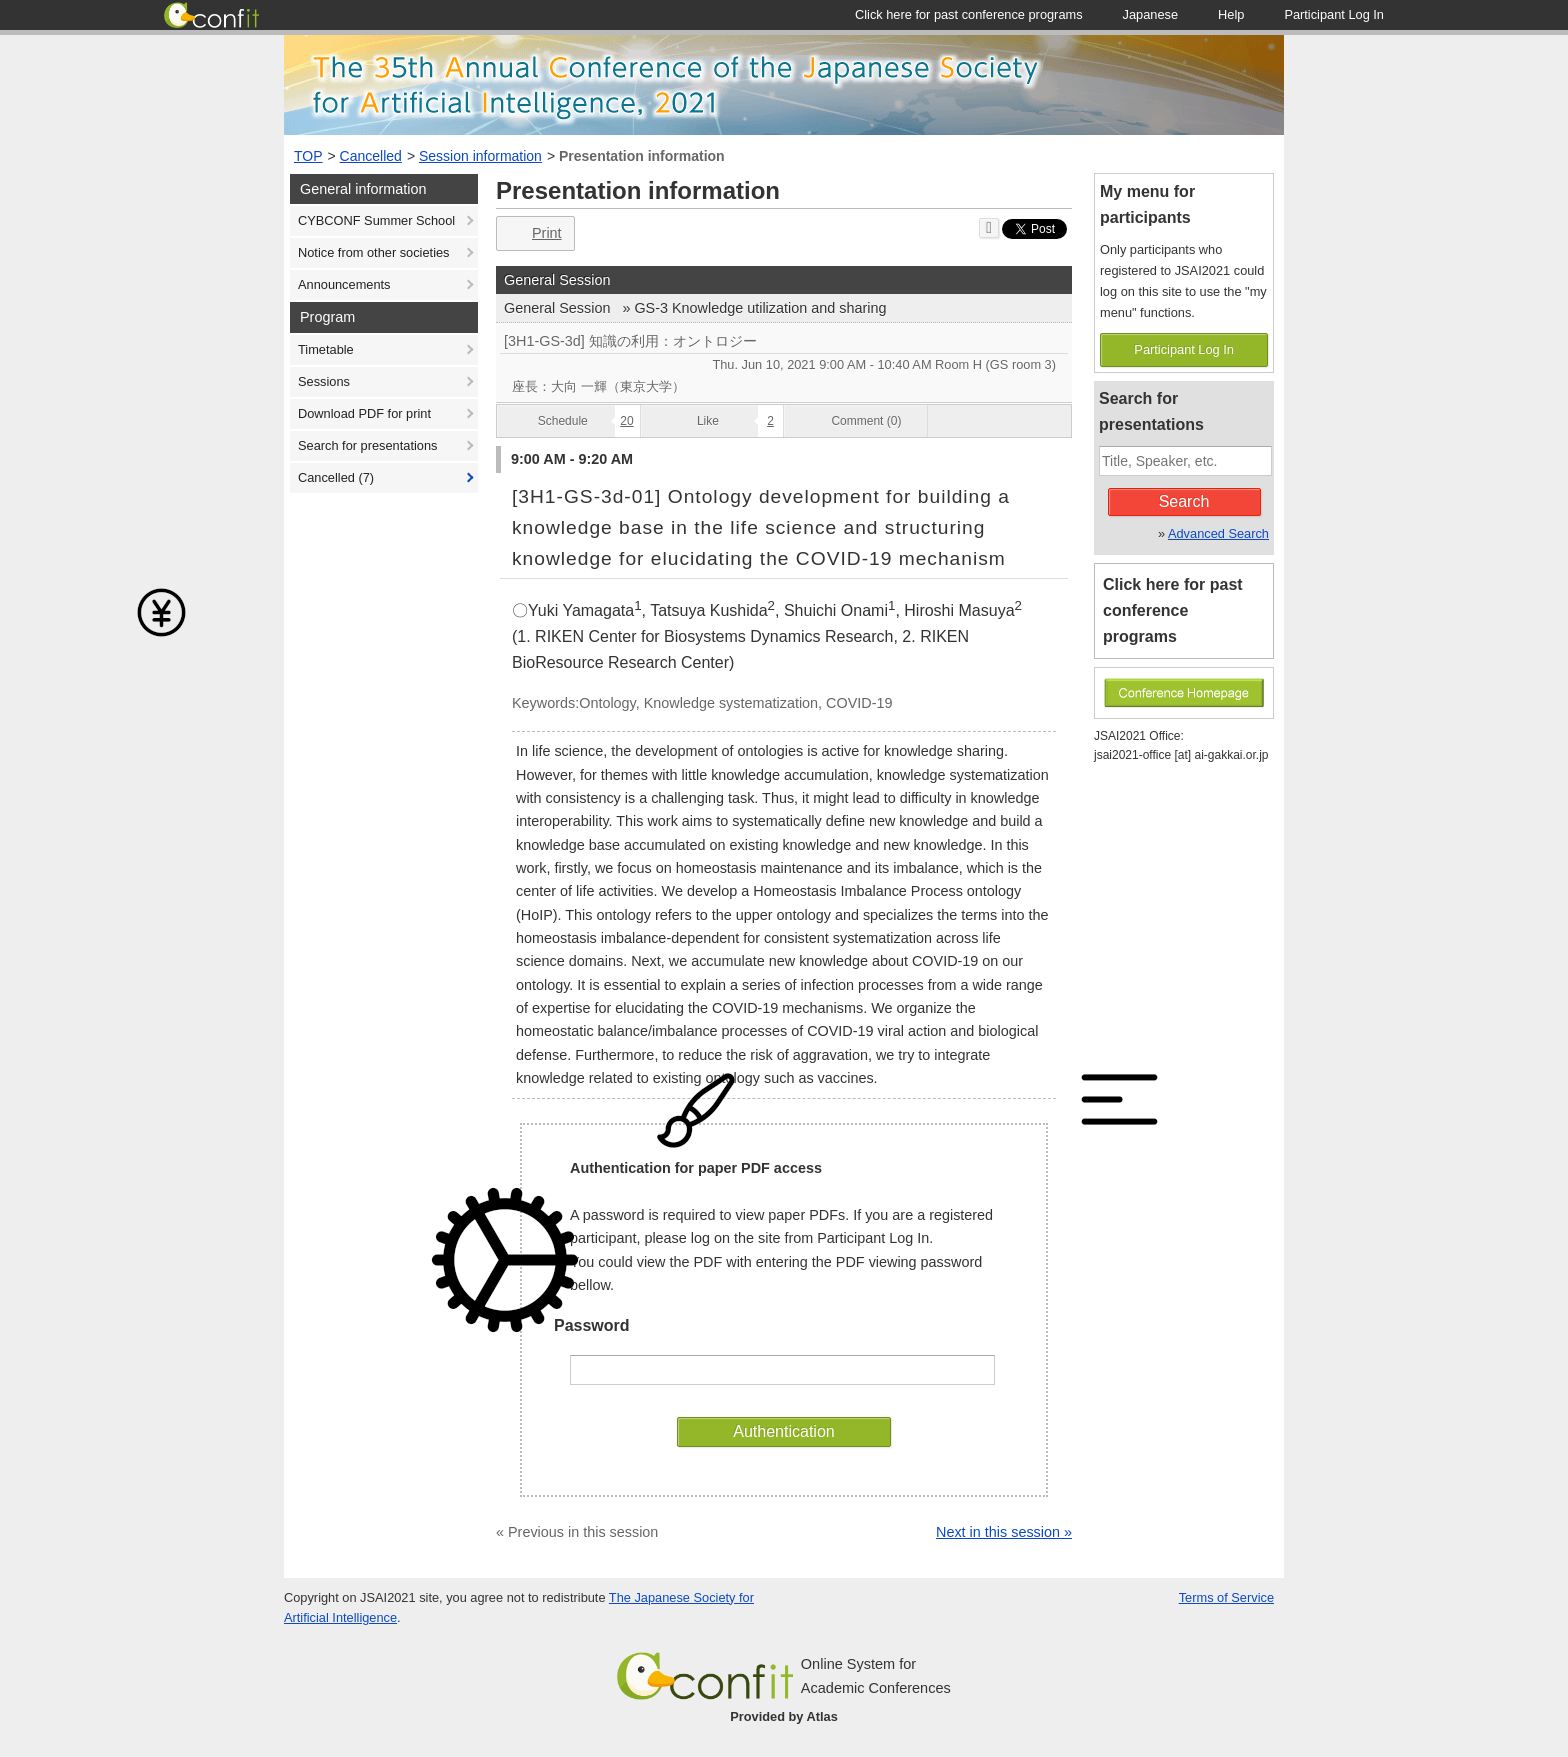  I want to click on view balance or payment in japanese yen, so click(161, 612).